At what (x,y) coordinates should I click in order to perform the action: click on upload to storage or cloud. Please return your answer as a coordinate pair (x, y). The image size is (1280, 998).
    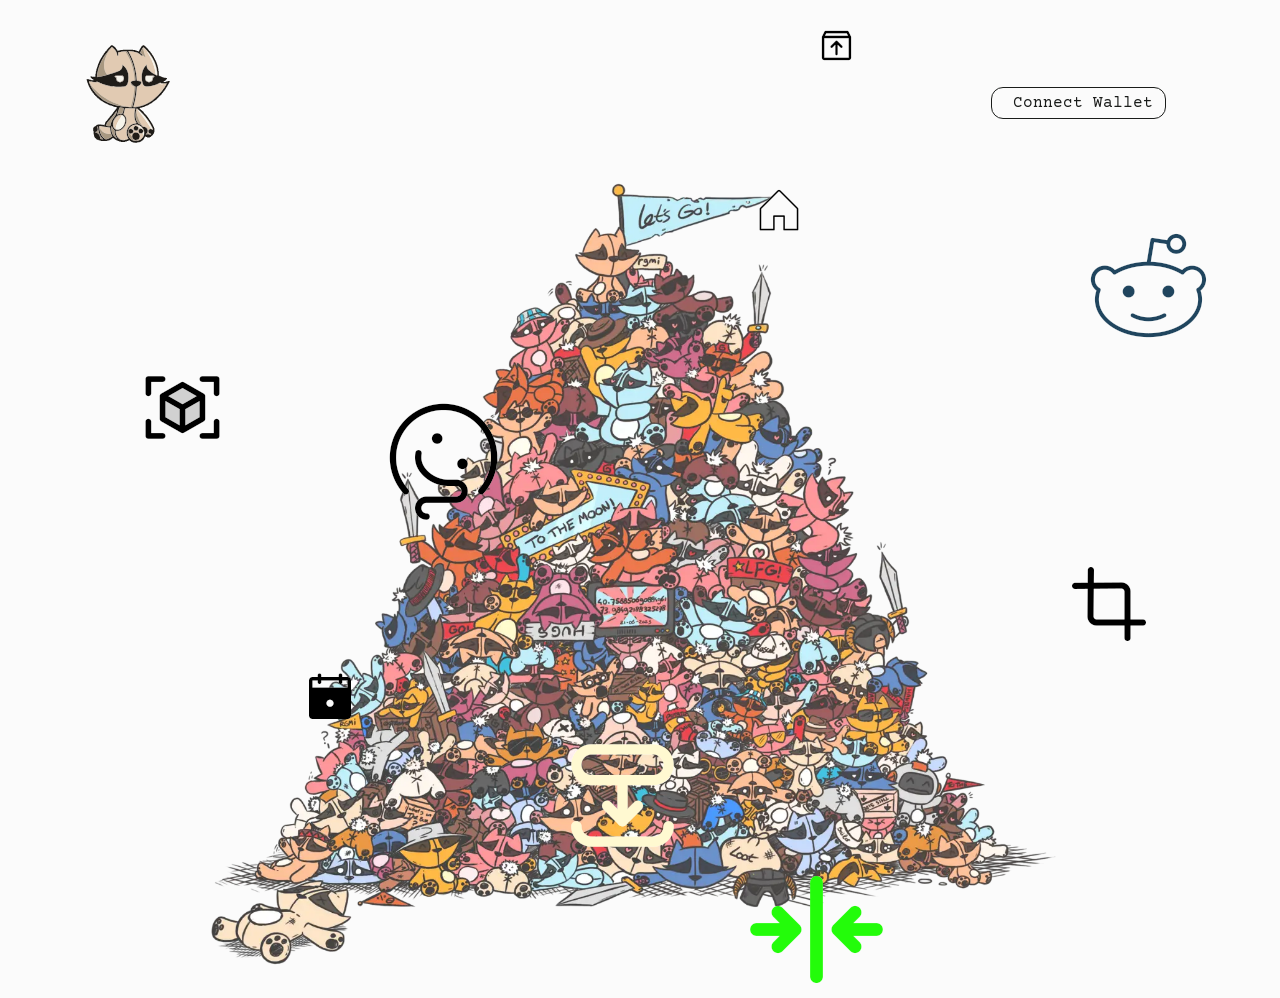
    Looking at the image, I should click on (836, 45).